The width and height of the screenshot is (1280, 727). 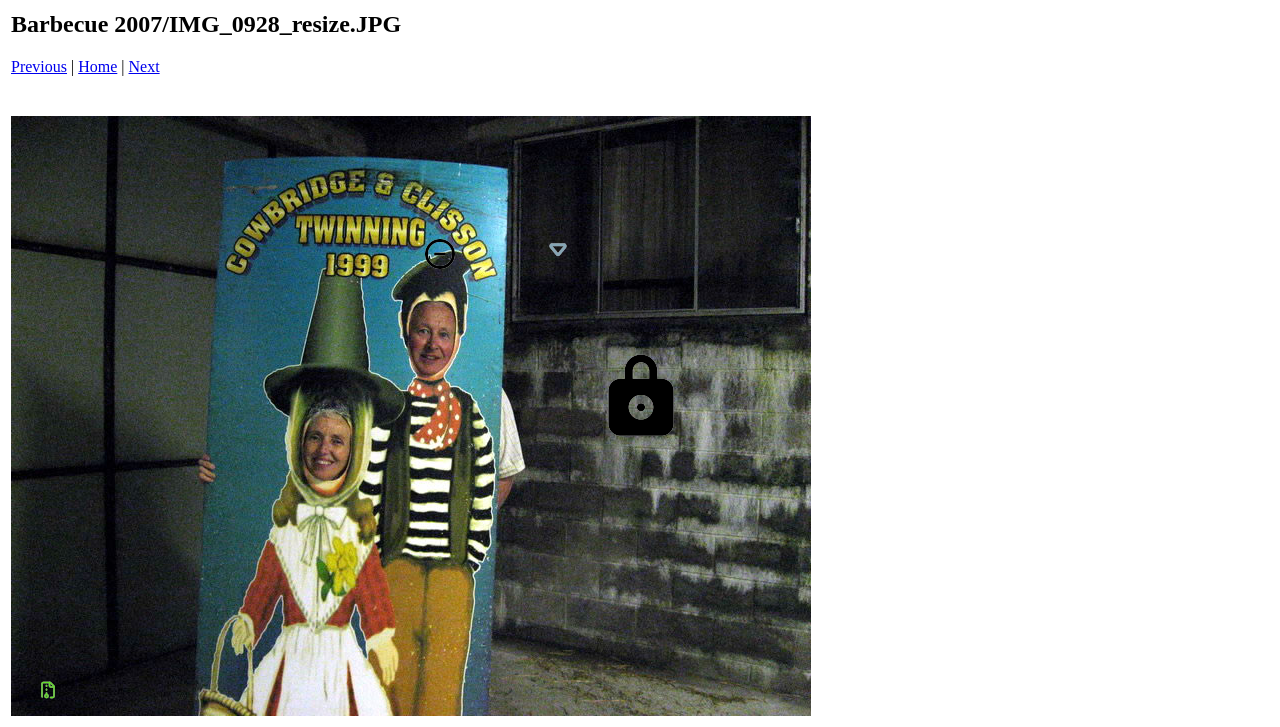 What do you see at coordinates (48, 690) in the screenshot?
I see `open a compressed or zipped file` at bounding box center [48, 690].